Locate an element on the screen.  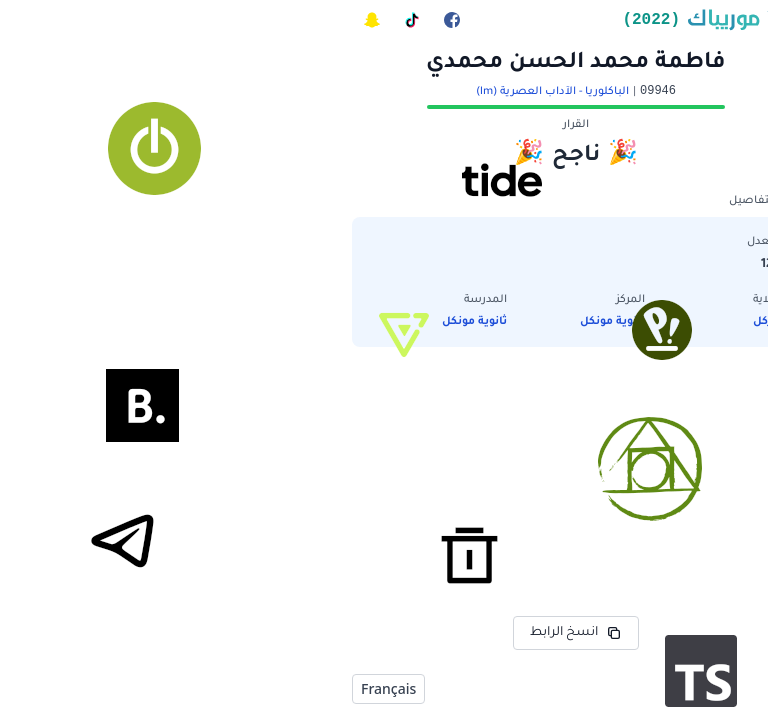
open the Booking.com app is located at coordinates (142, 405).